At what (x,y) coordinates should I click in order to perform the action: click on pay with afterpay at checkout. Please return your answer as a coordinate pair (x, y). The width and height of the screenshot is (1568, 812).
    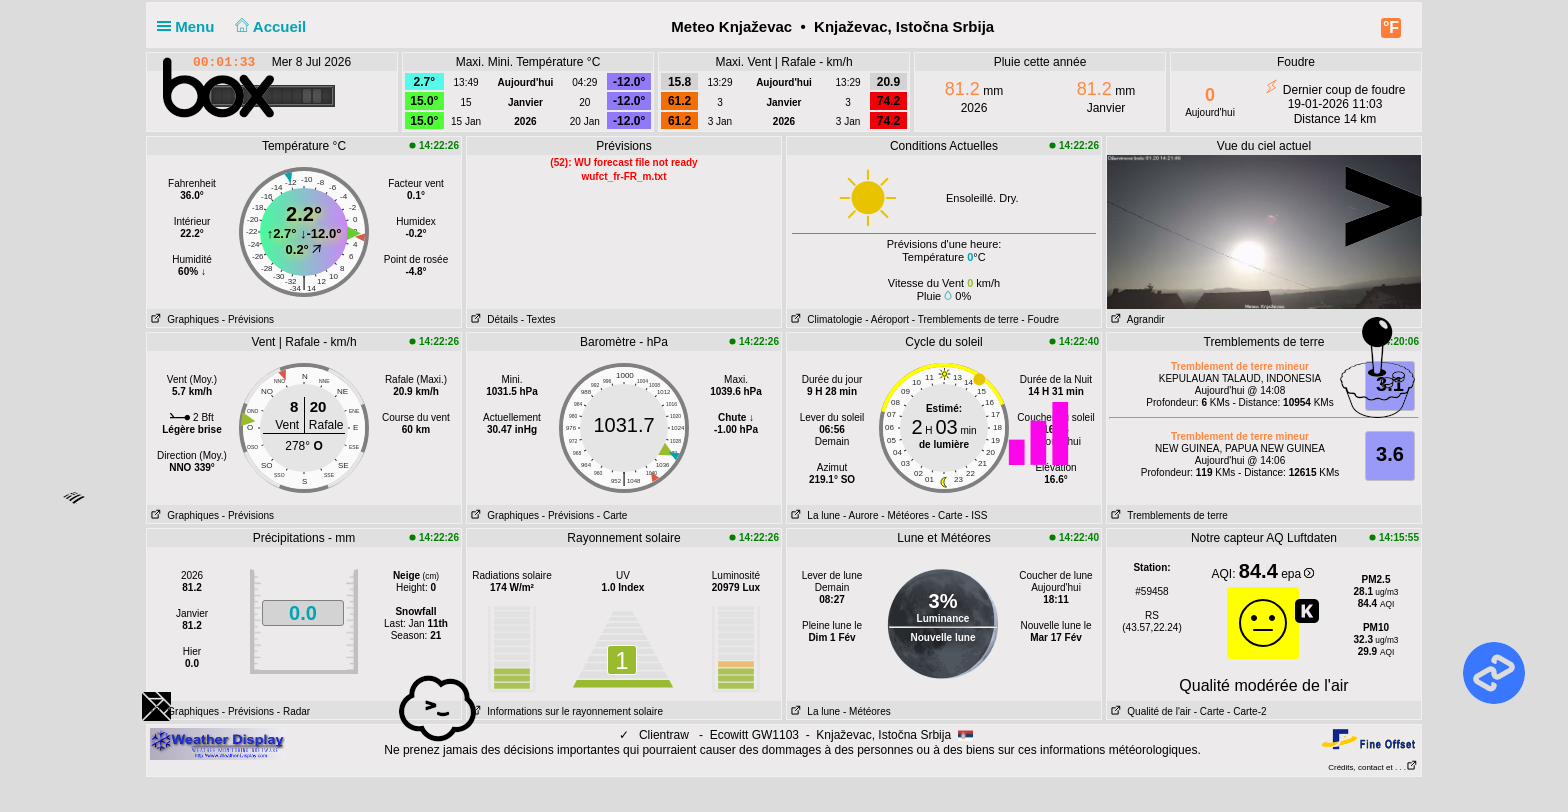
    Looking at the image, I should click on (1494, 673).